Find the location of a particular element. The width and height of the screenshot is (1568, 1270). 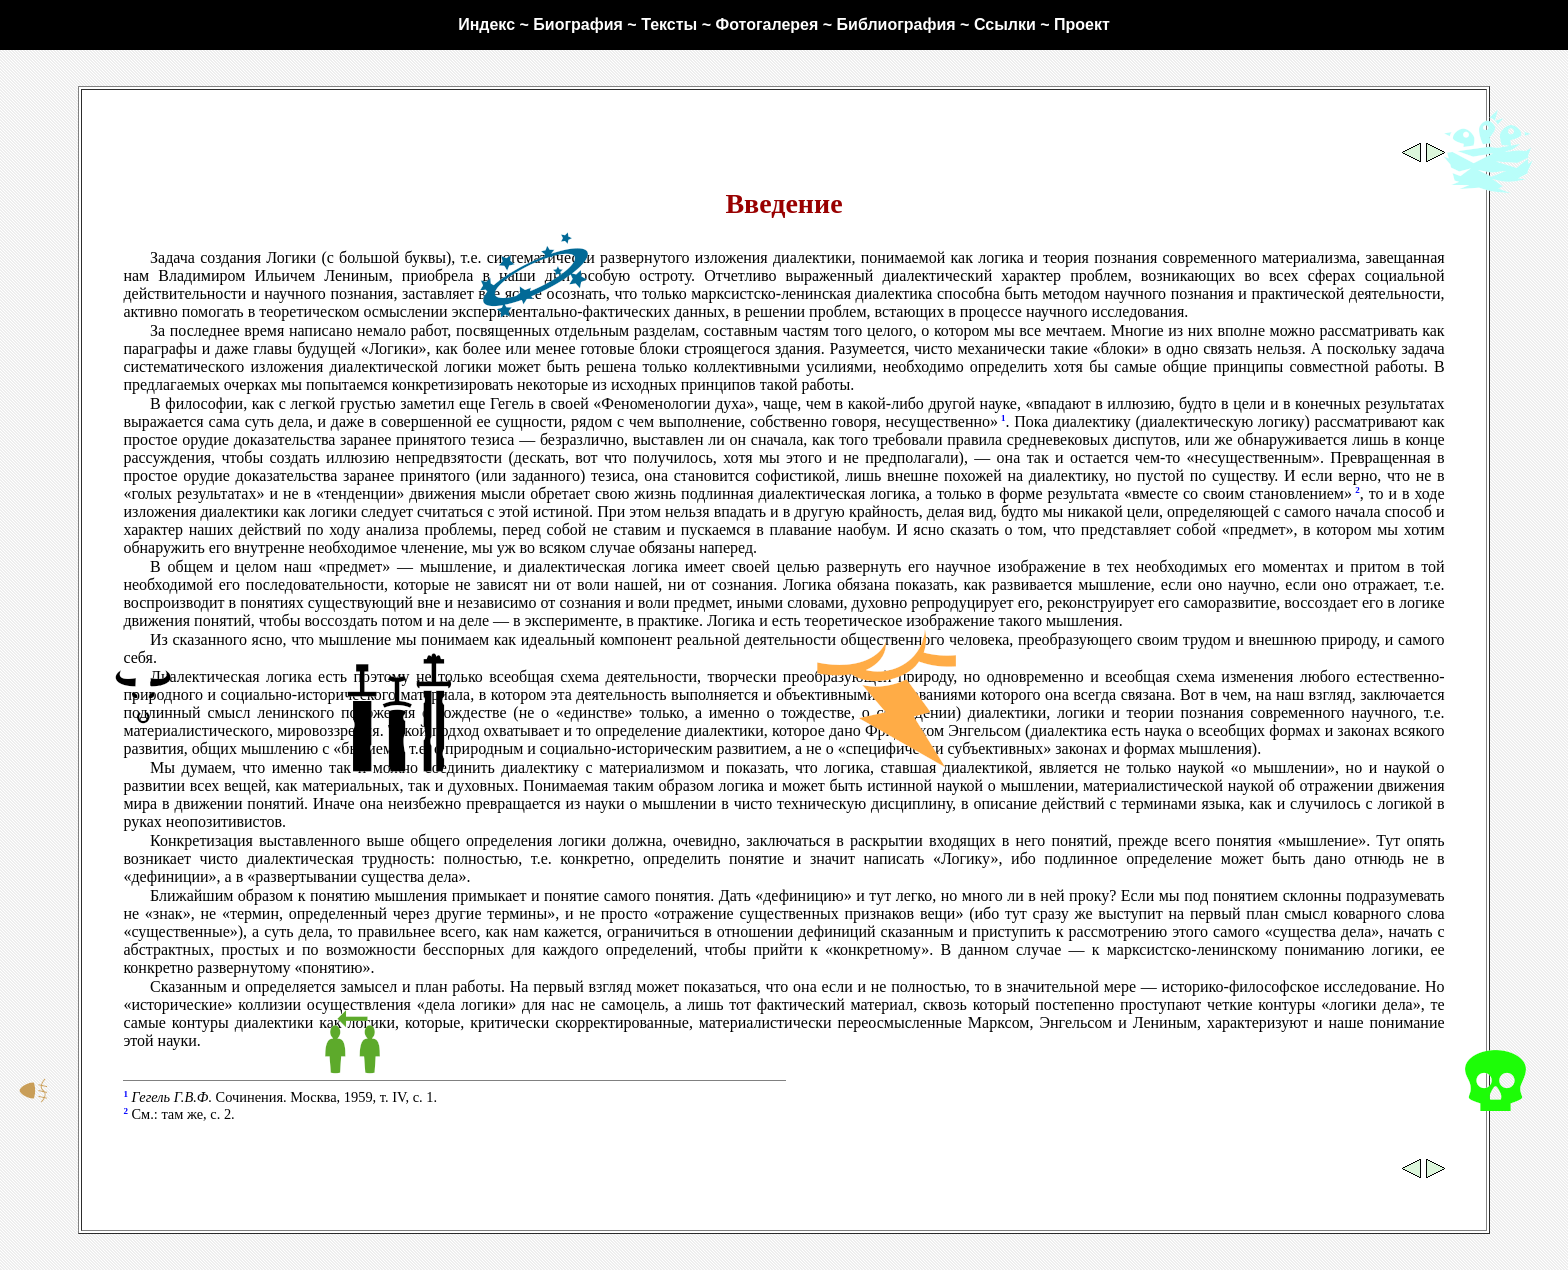

view the Sverd i Fjell monument landmark is located at coordinates (399, 710).